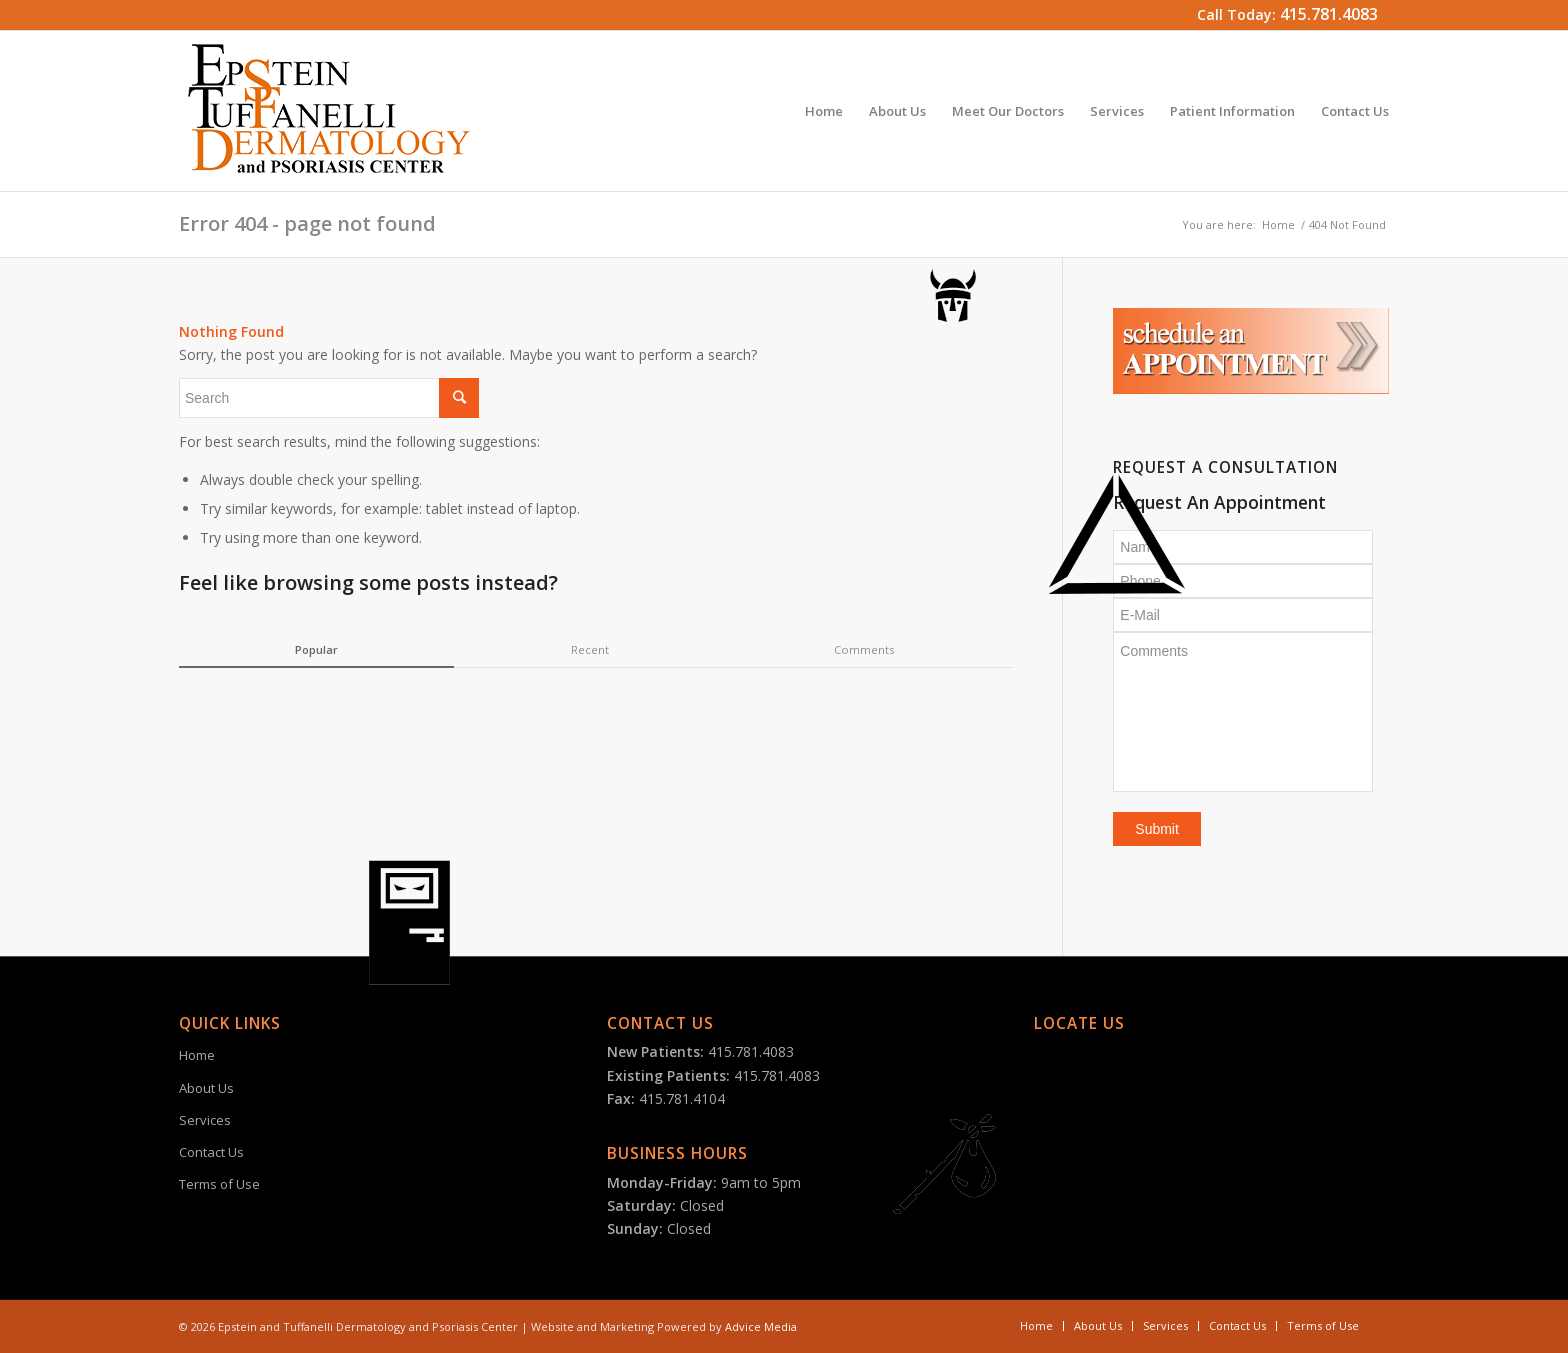 The height and width of the screenshot is (1353, 1568). What do you see at coordinates (1116, 532) in the screenshot?
I see `set target or objective marker` at bounding box center [1116, 532].